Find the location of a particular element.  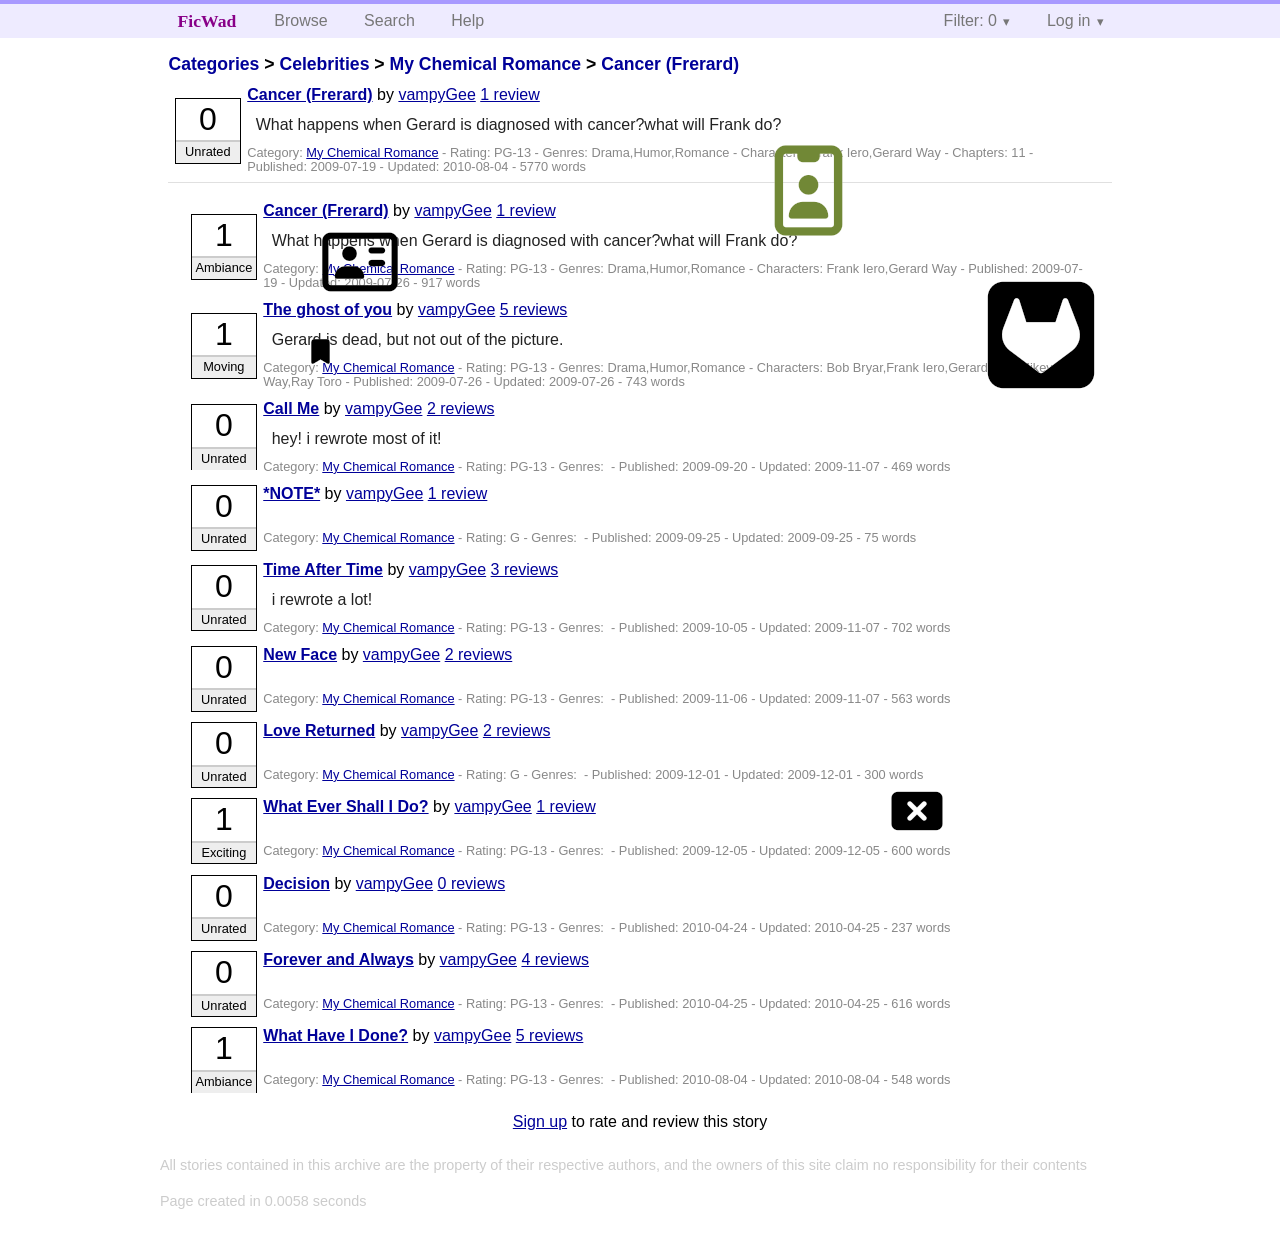

view user profile or identification is located at coordinates (808, 190).